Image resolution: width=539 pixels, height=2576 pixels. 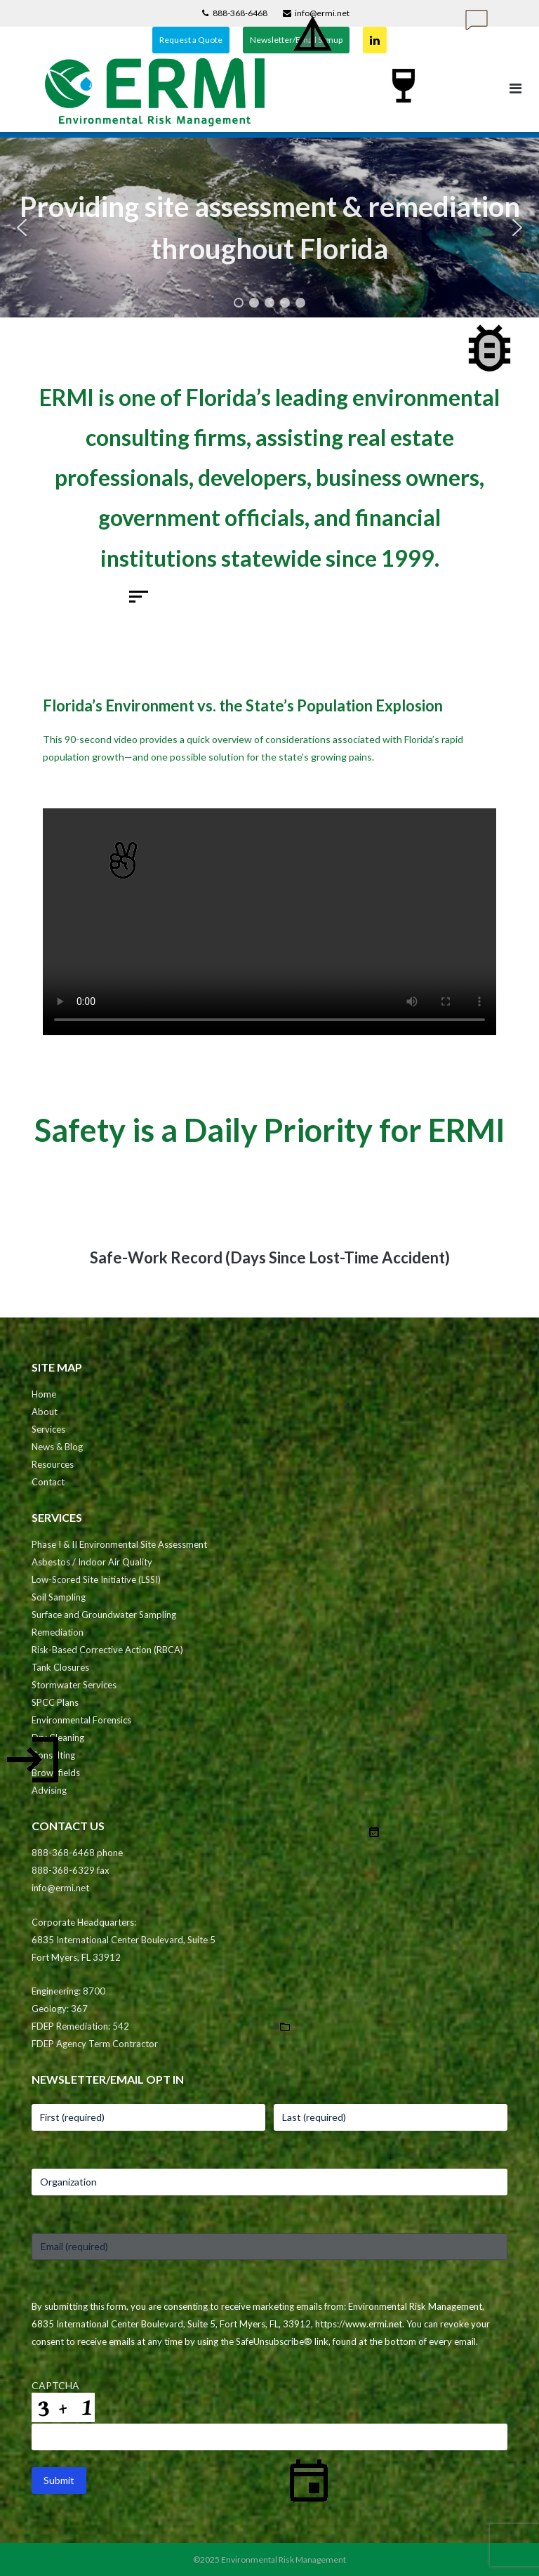 I want to click on send a peace sign or friendly gesture, so click(x=123, y=860).